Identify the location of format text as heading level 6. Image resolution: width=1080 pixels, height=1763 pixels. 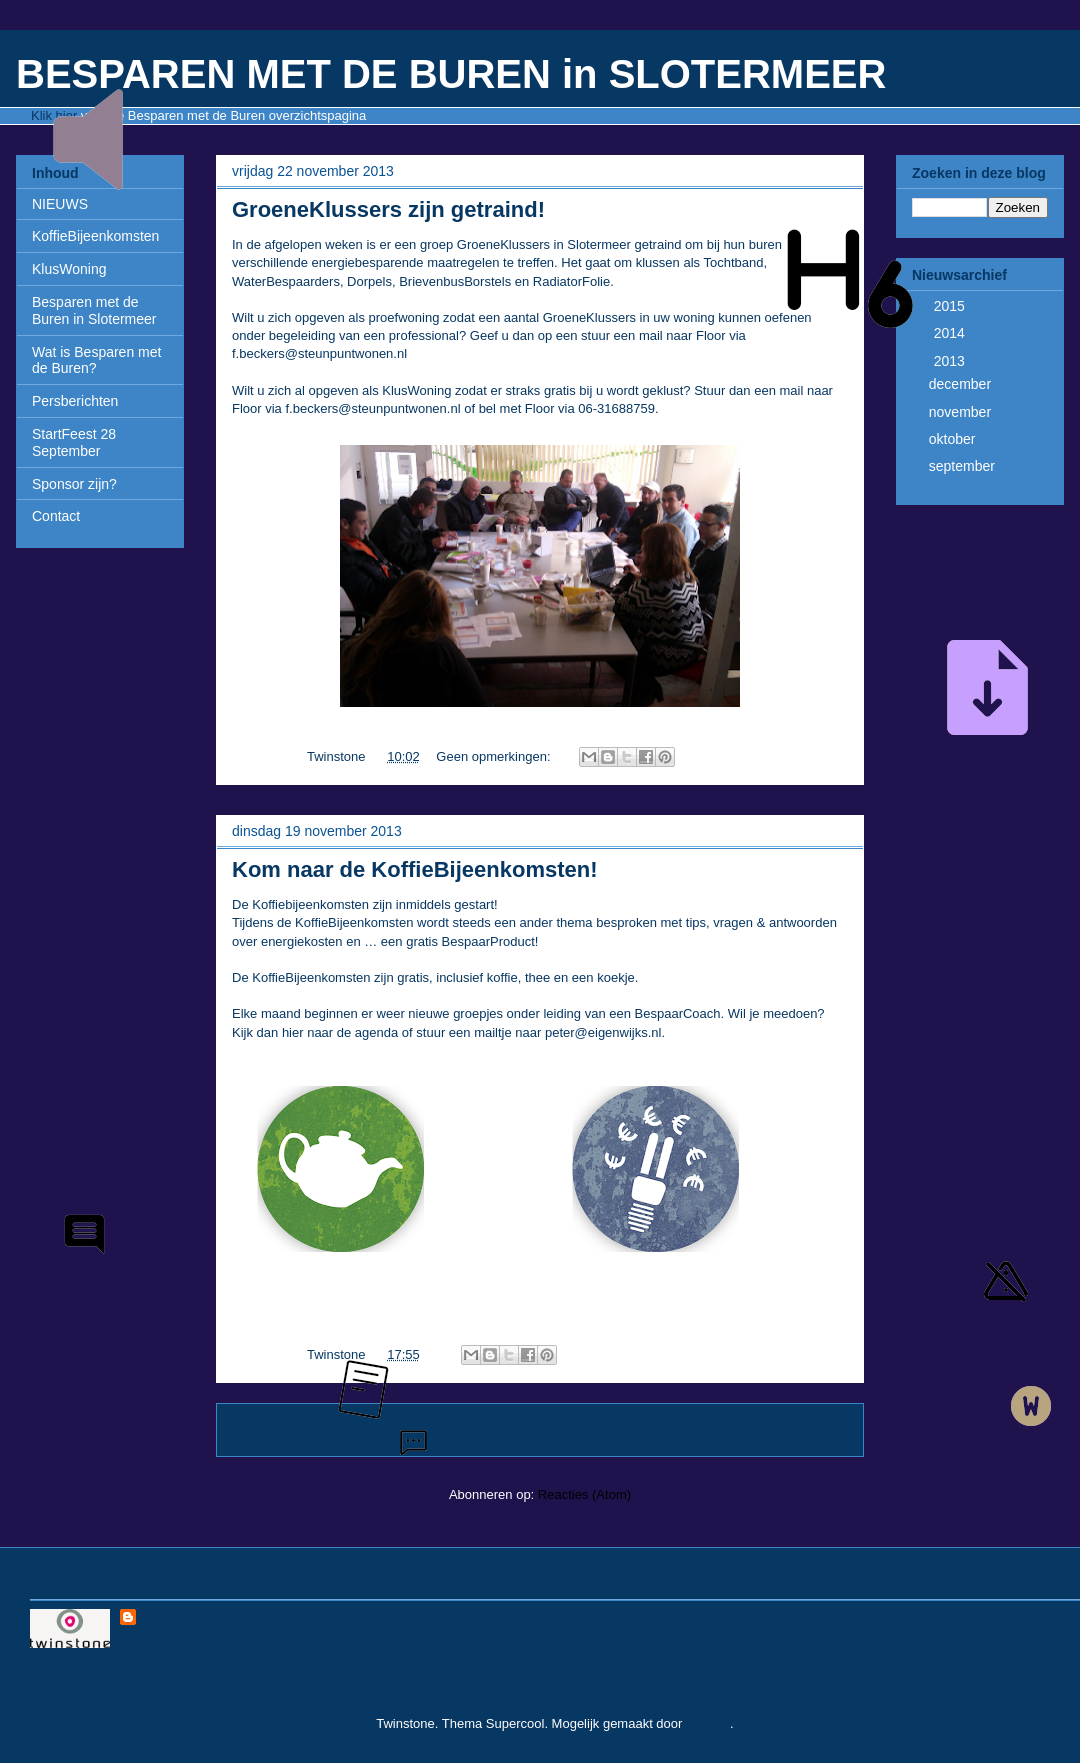
(843, 276).